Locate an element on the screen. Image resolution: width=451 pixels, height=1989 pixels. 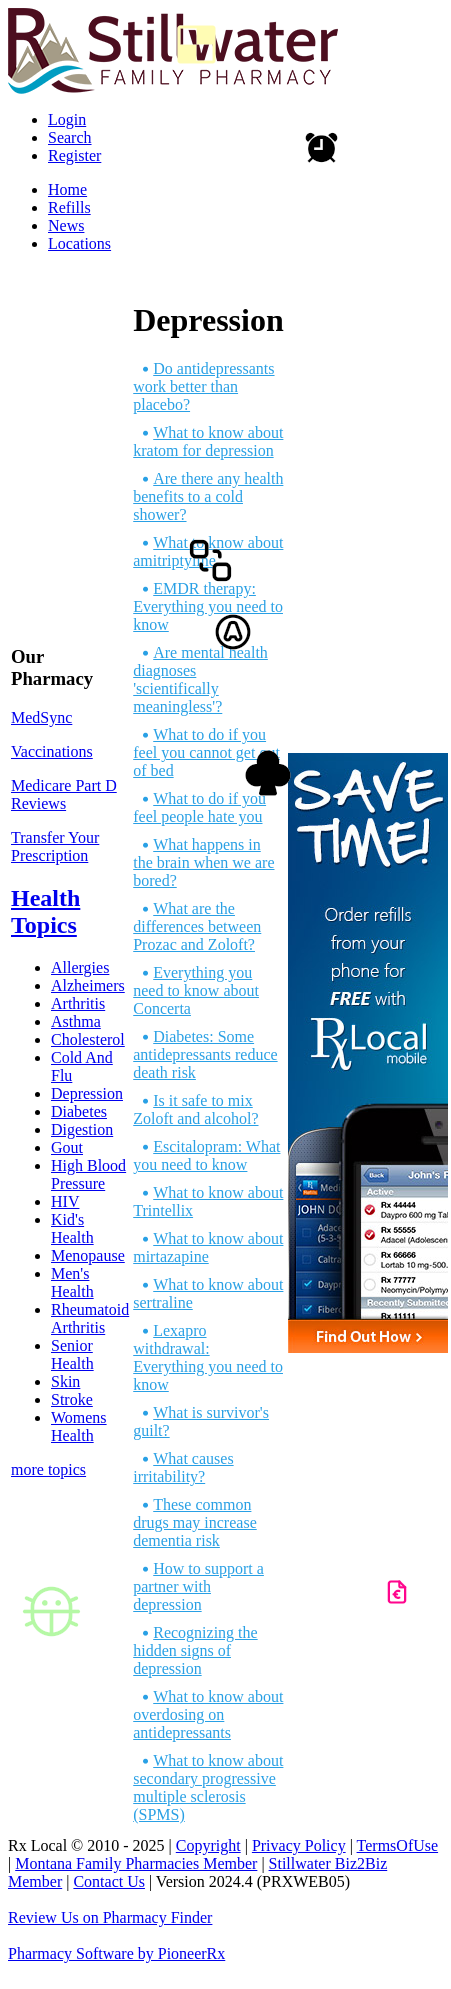
sign in with OAuth authentication is located at coordinates (233, 632).